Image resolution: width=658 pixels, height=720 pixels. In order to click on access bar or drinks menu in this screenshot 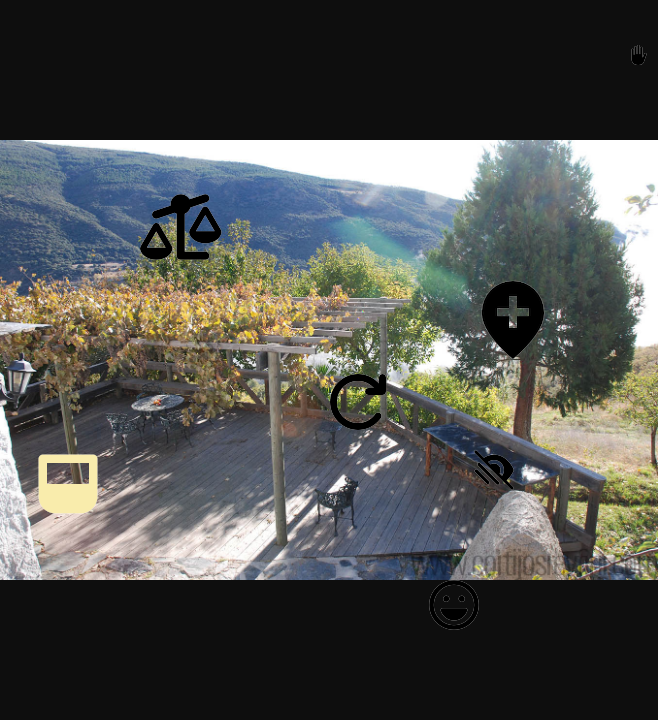, I will do `click(68, 484)`.